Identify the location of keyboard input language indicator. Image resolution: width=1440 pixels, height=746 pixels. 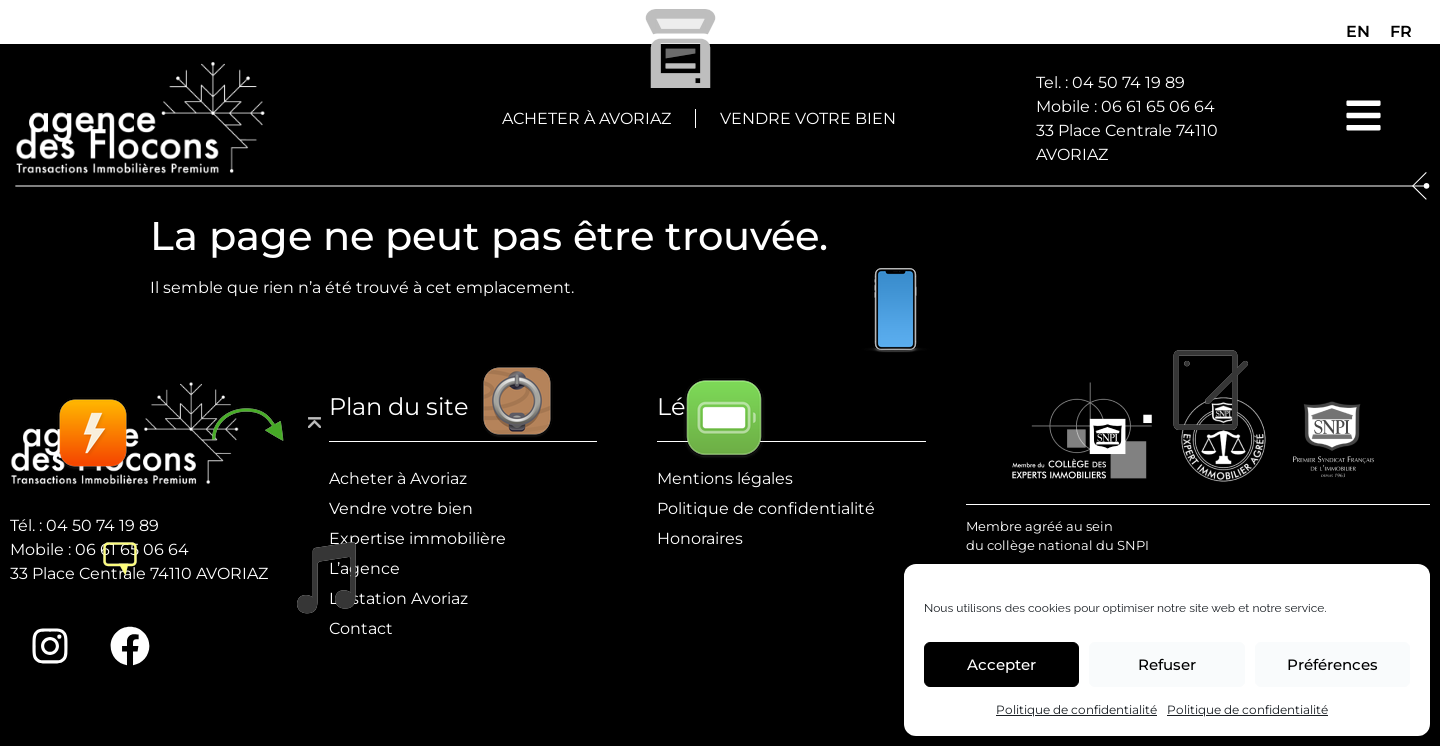
(120, 559).